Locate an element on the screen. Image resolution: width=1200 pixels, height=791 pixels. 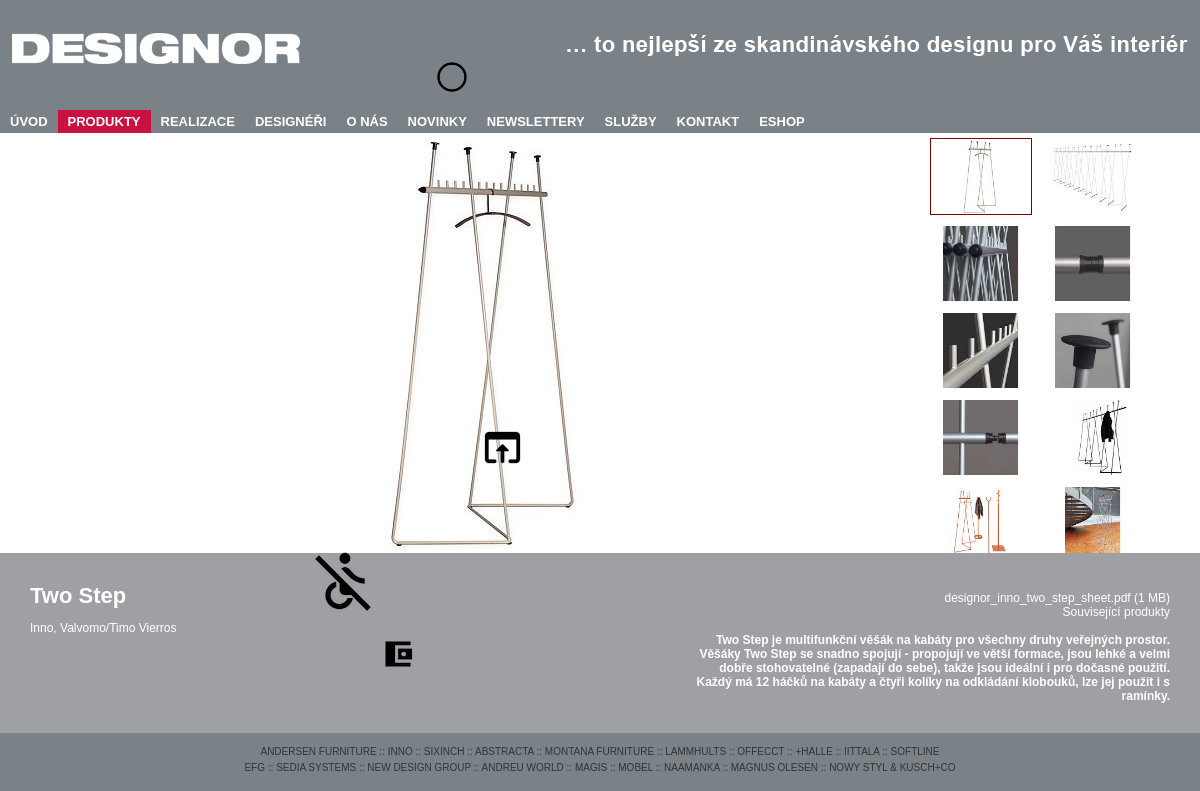
access your digital wallet is located at coordinates (398, 654).